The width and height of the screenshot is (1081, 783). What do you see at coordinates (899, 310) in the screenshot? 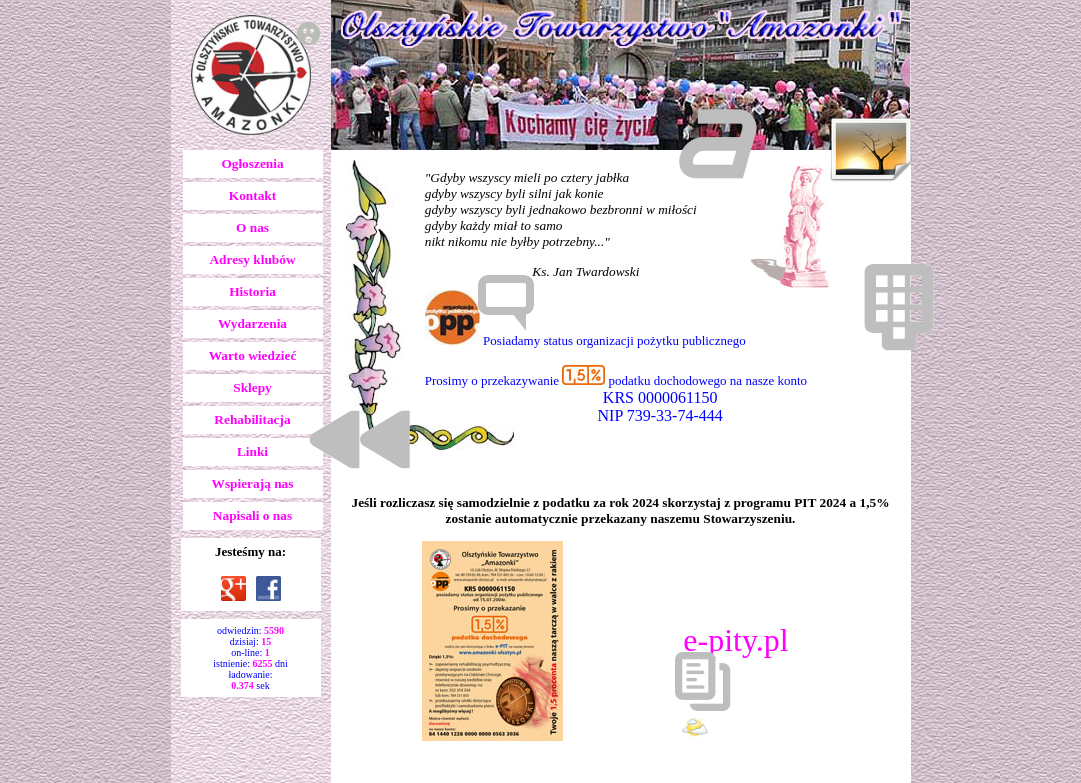
I see `open the dialpad for number input` at bounding box center [899, 310].